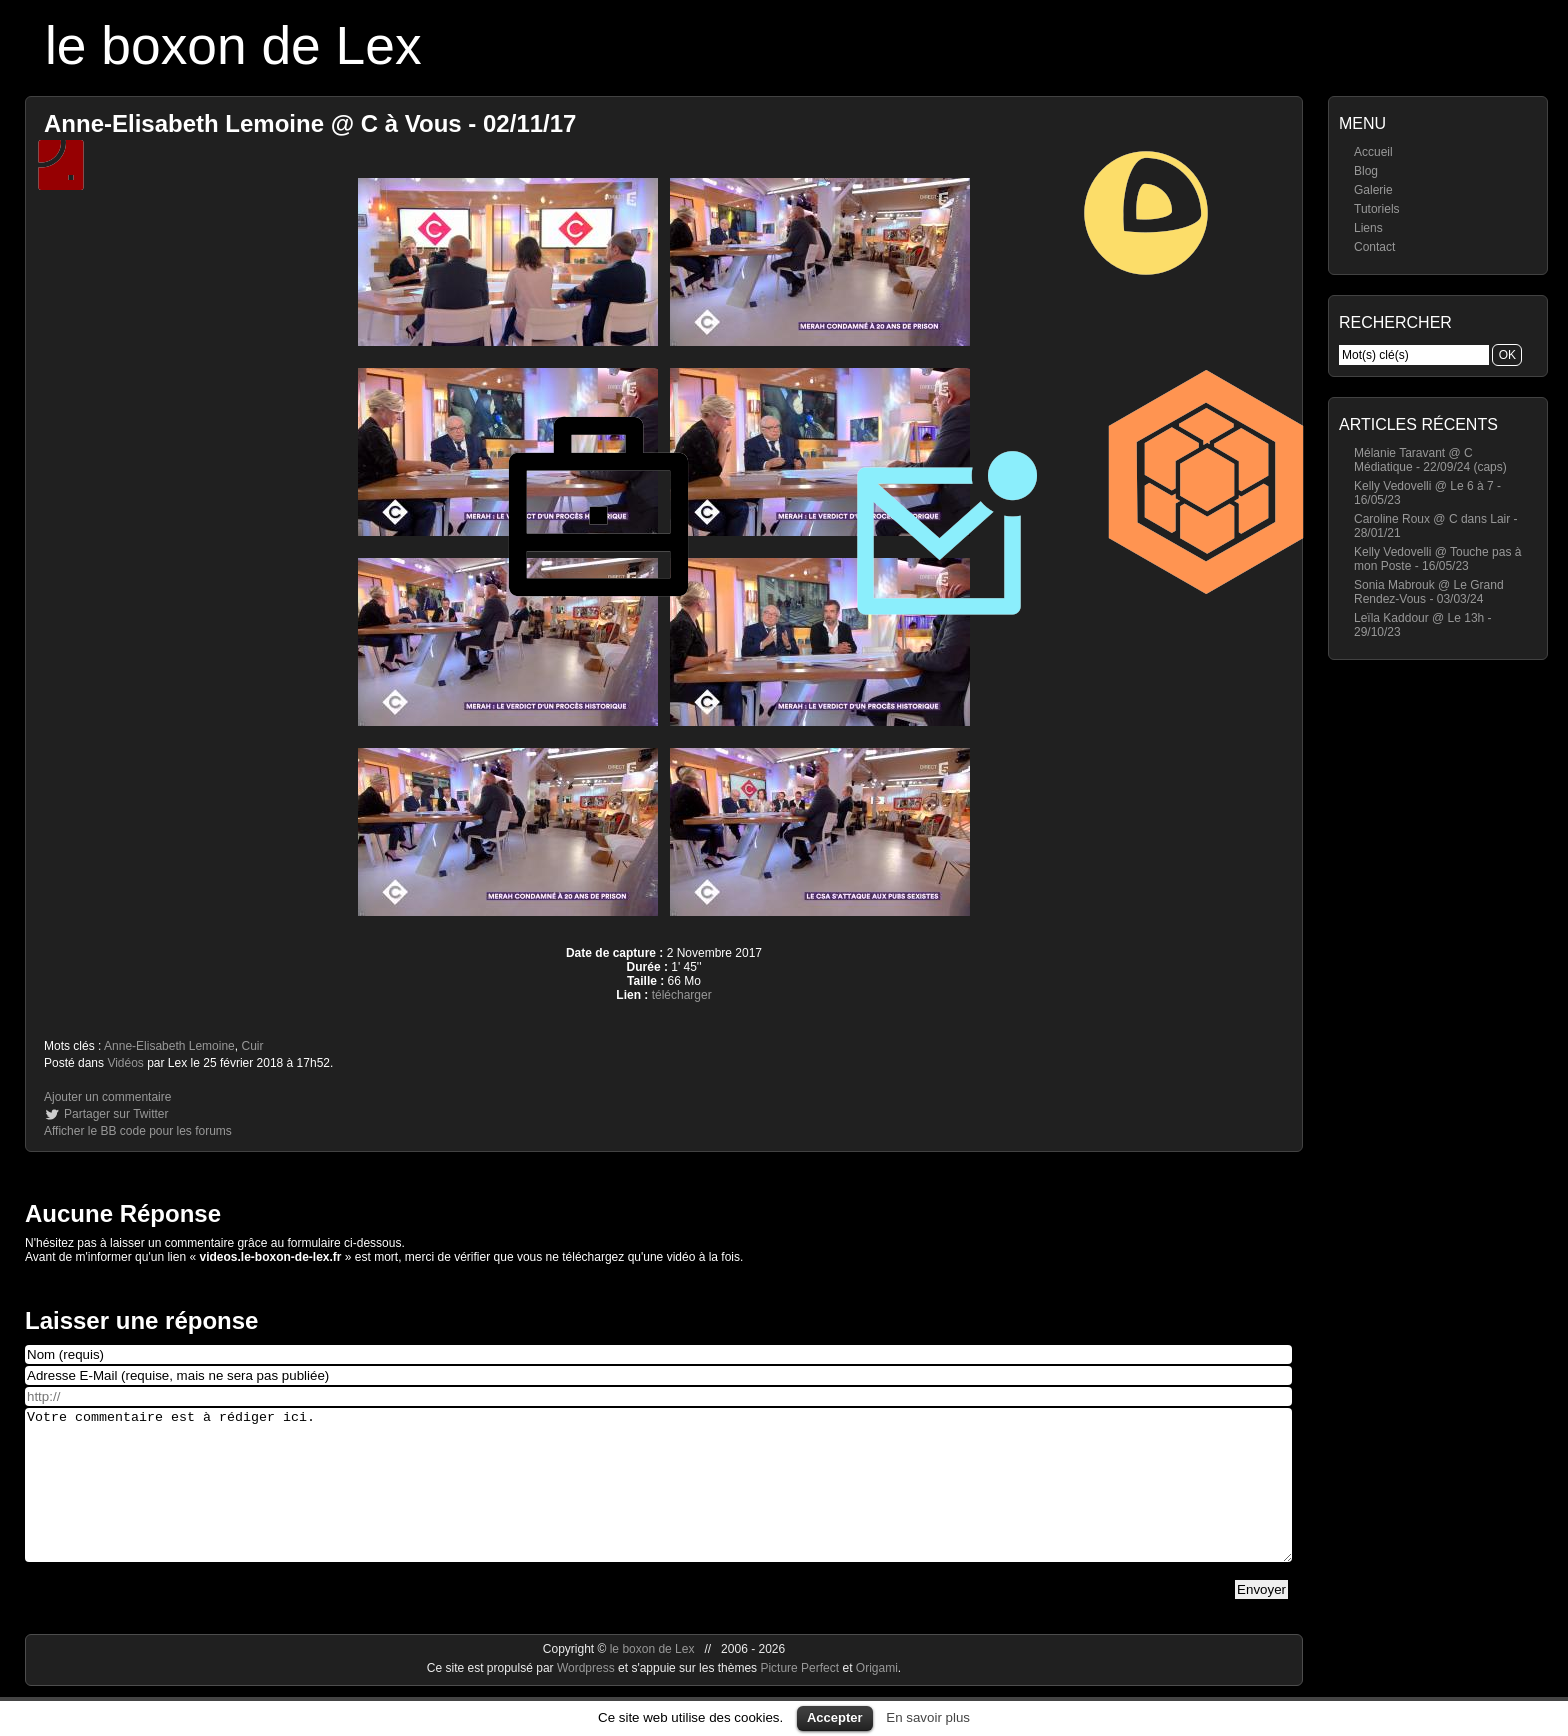  Describe the element at coordinates (1146, 213) in the screenshot. I see `CoreOS logo` at that location.